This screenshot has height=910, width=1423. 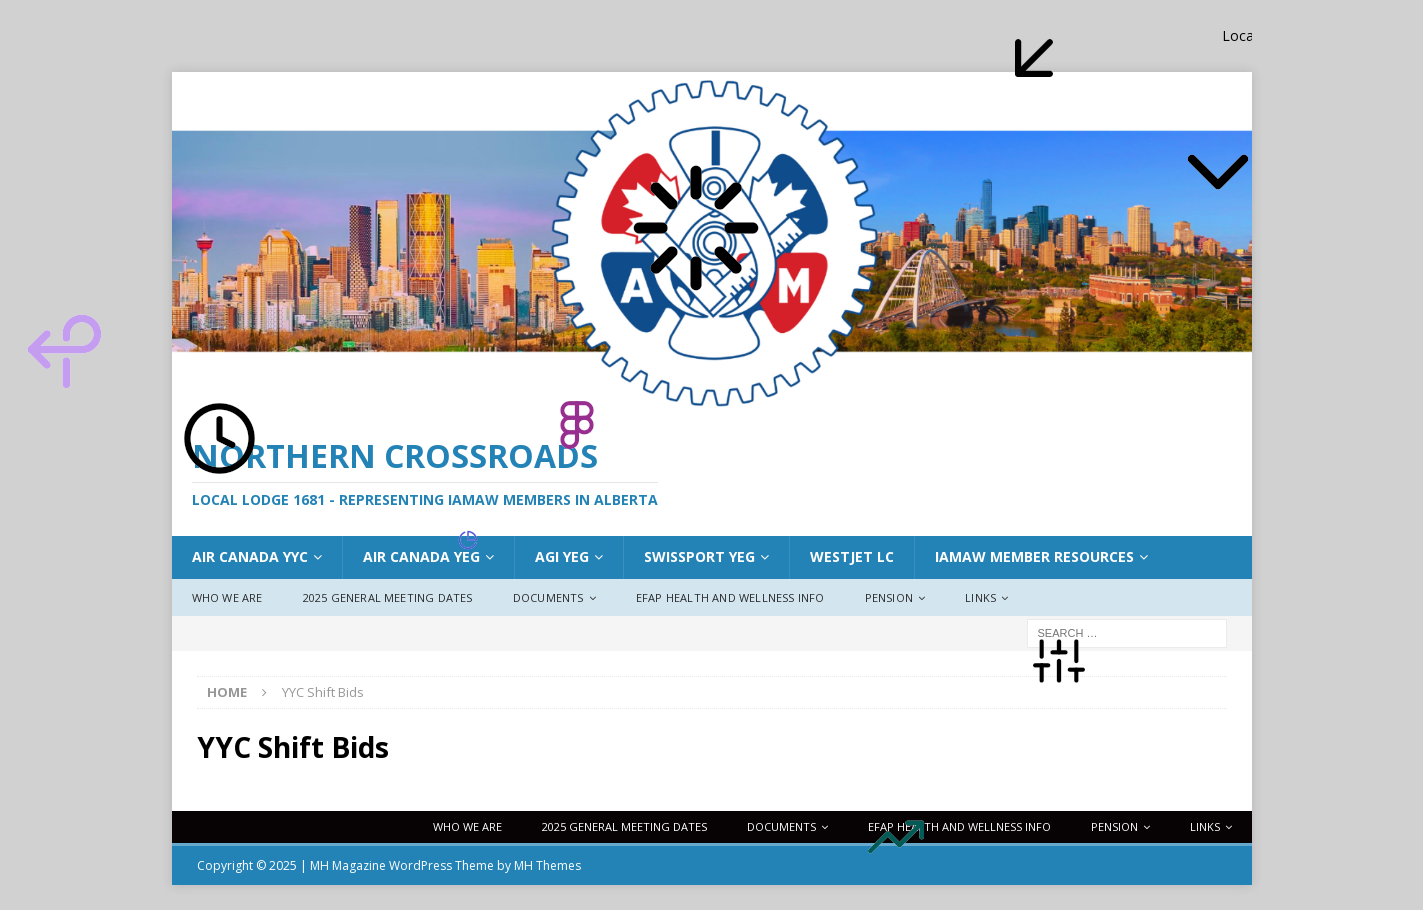 I want to click on view analytics or statistics, so click(x=468, y=540).